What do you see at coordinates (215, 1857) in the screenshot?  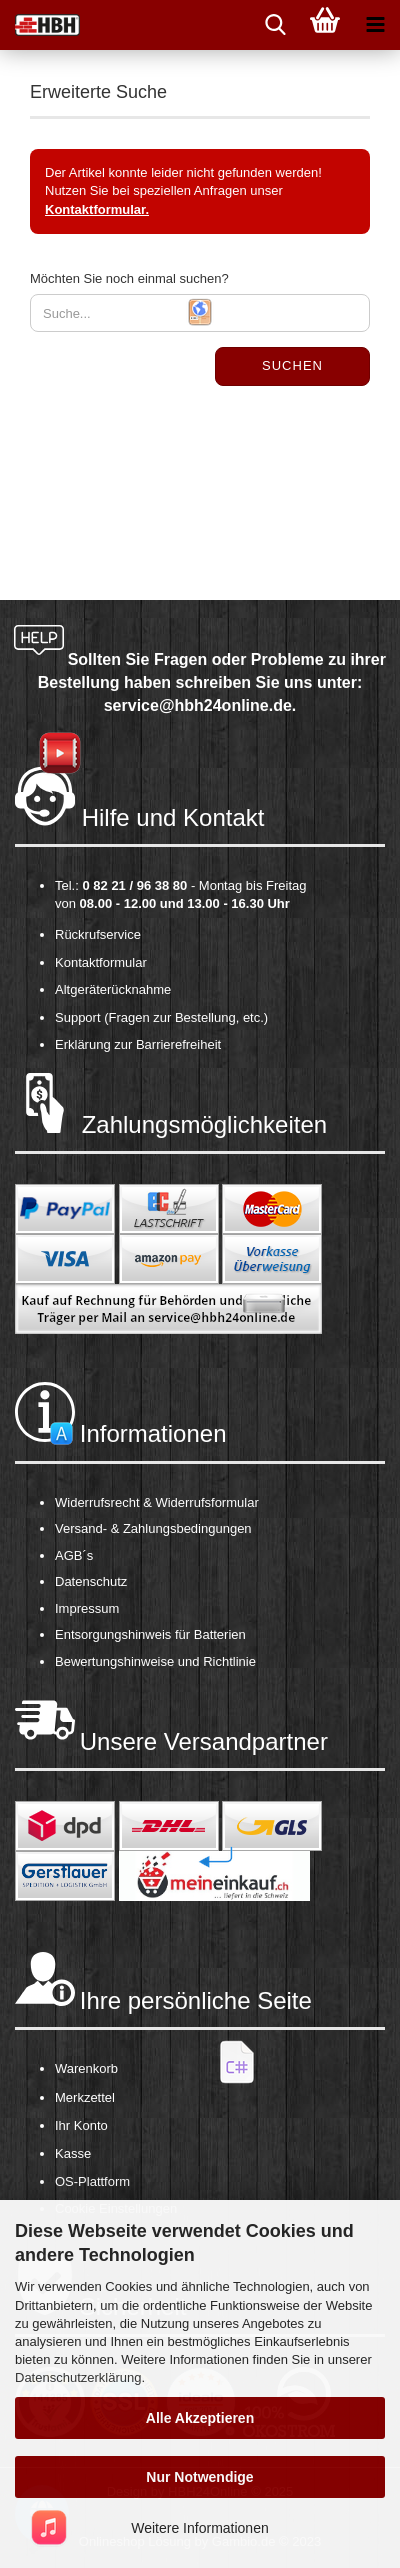 I see `reply to an email message` at bounding box center [215, 1857].